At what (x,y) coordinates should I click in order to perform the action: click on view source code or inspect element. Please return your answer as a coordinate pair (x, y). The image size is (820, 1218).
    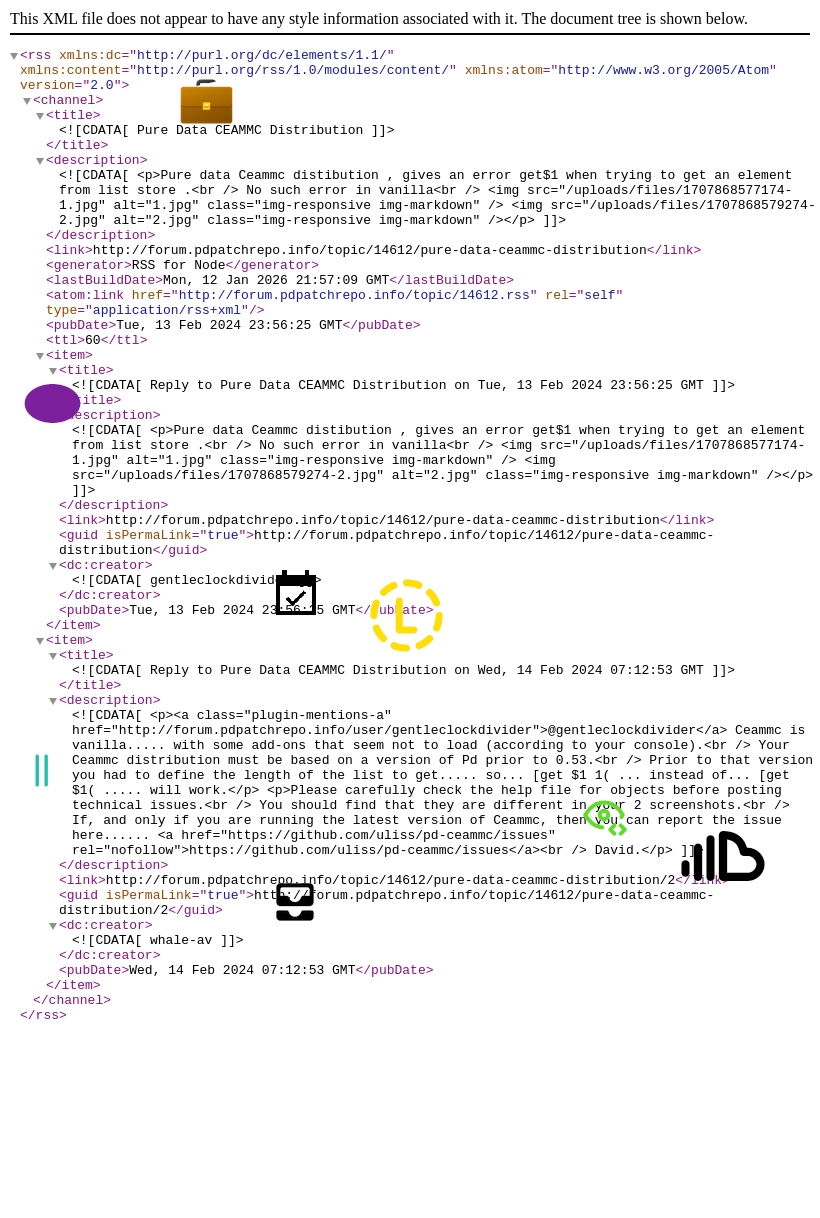
    Looking at the image, I should click on (604, 815).